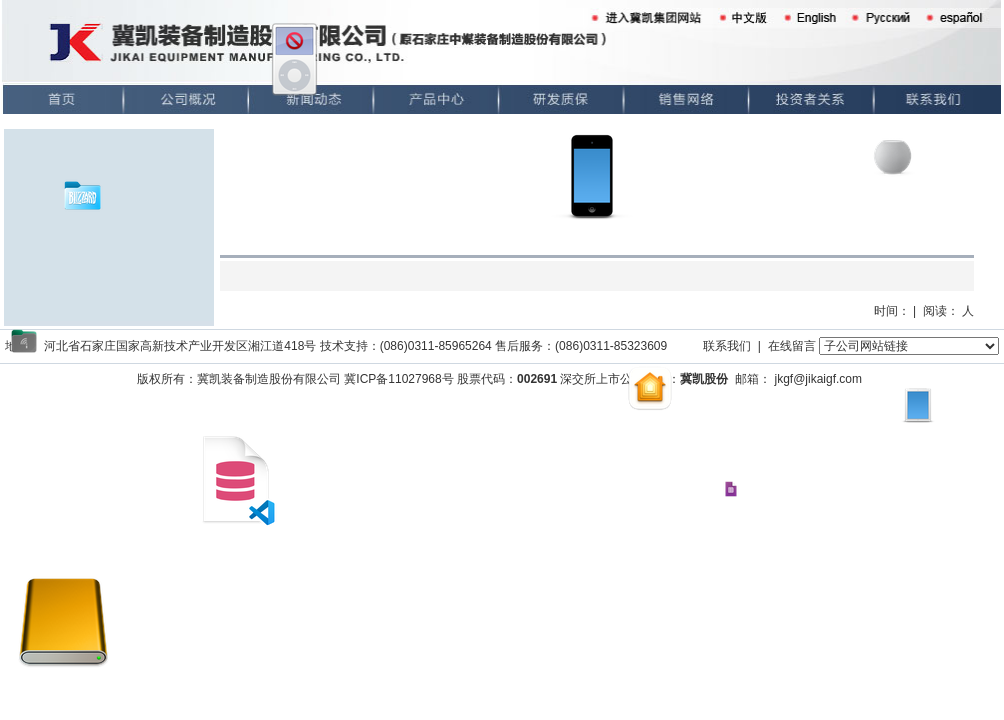 The image size is (1004, 720). What do you see at coordinates (82, 196) in the screenshot?
I see `folder containing Blizzard games or files` at bounding box center [82, 196].